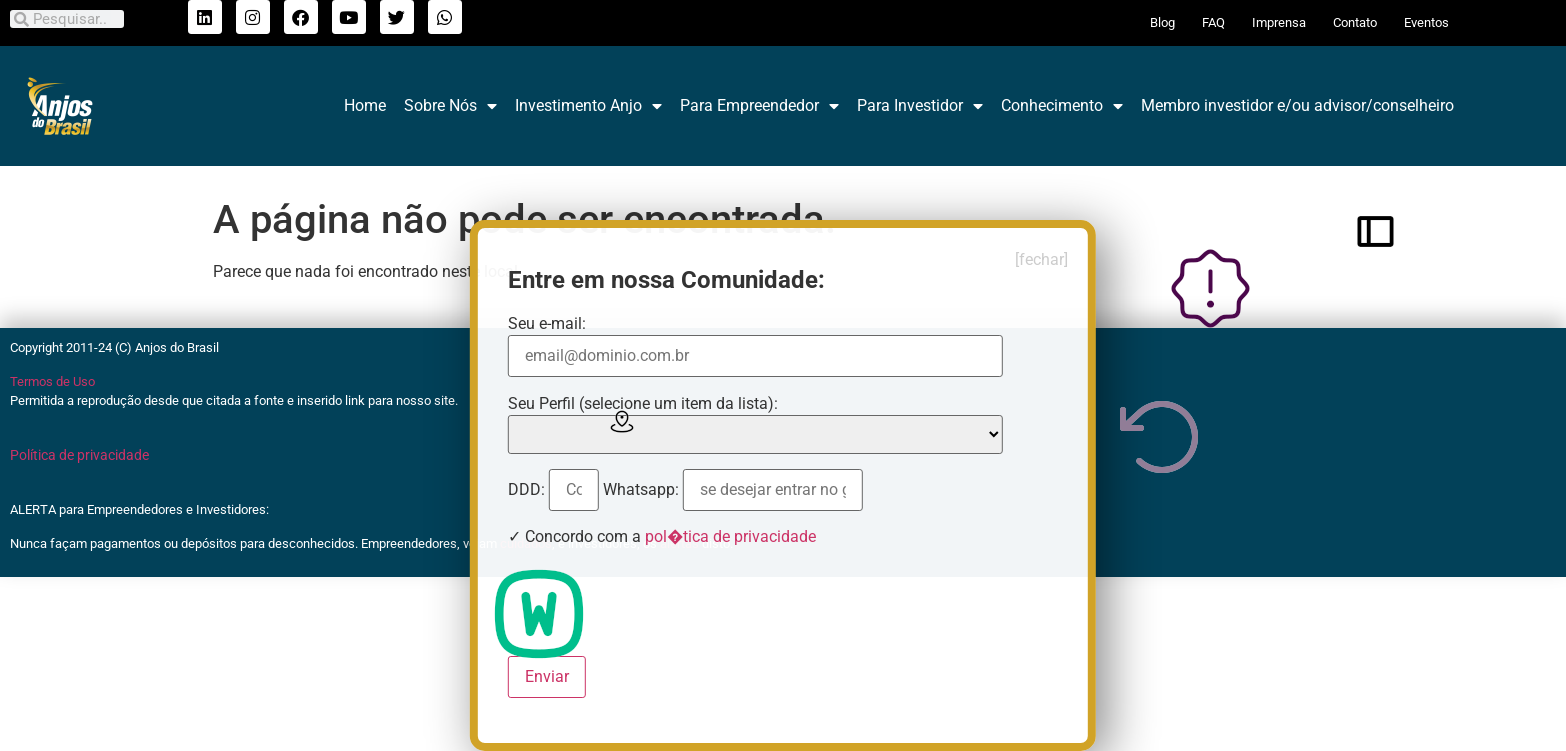 This screenshot has width=1566, height=751. Describe the element at coordinates (539, 614) in the screenshot. I see `access items or content starting with "W"` at that location.